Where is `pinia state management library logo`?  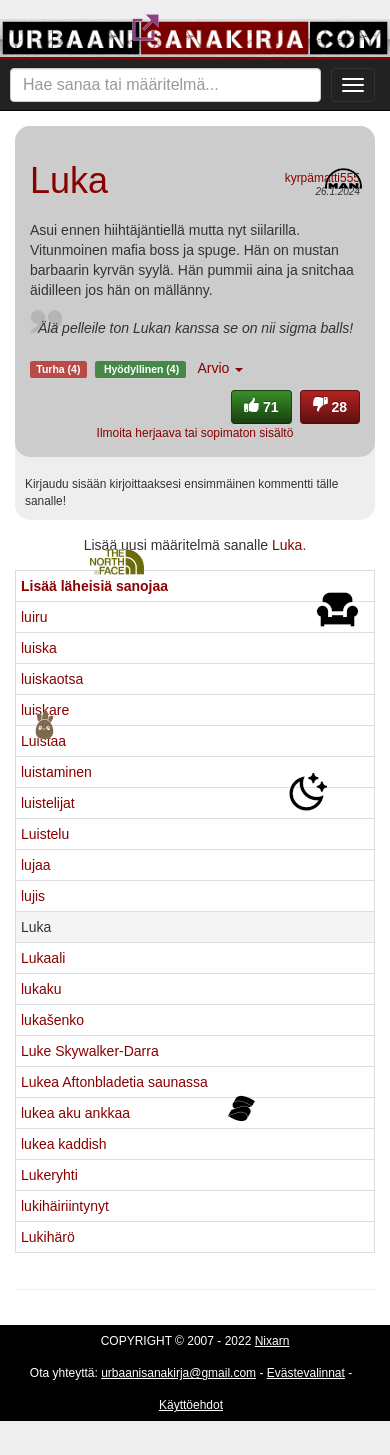
pinia state management library logo is located at coordinates (44, 724).